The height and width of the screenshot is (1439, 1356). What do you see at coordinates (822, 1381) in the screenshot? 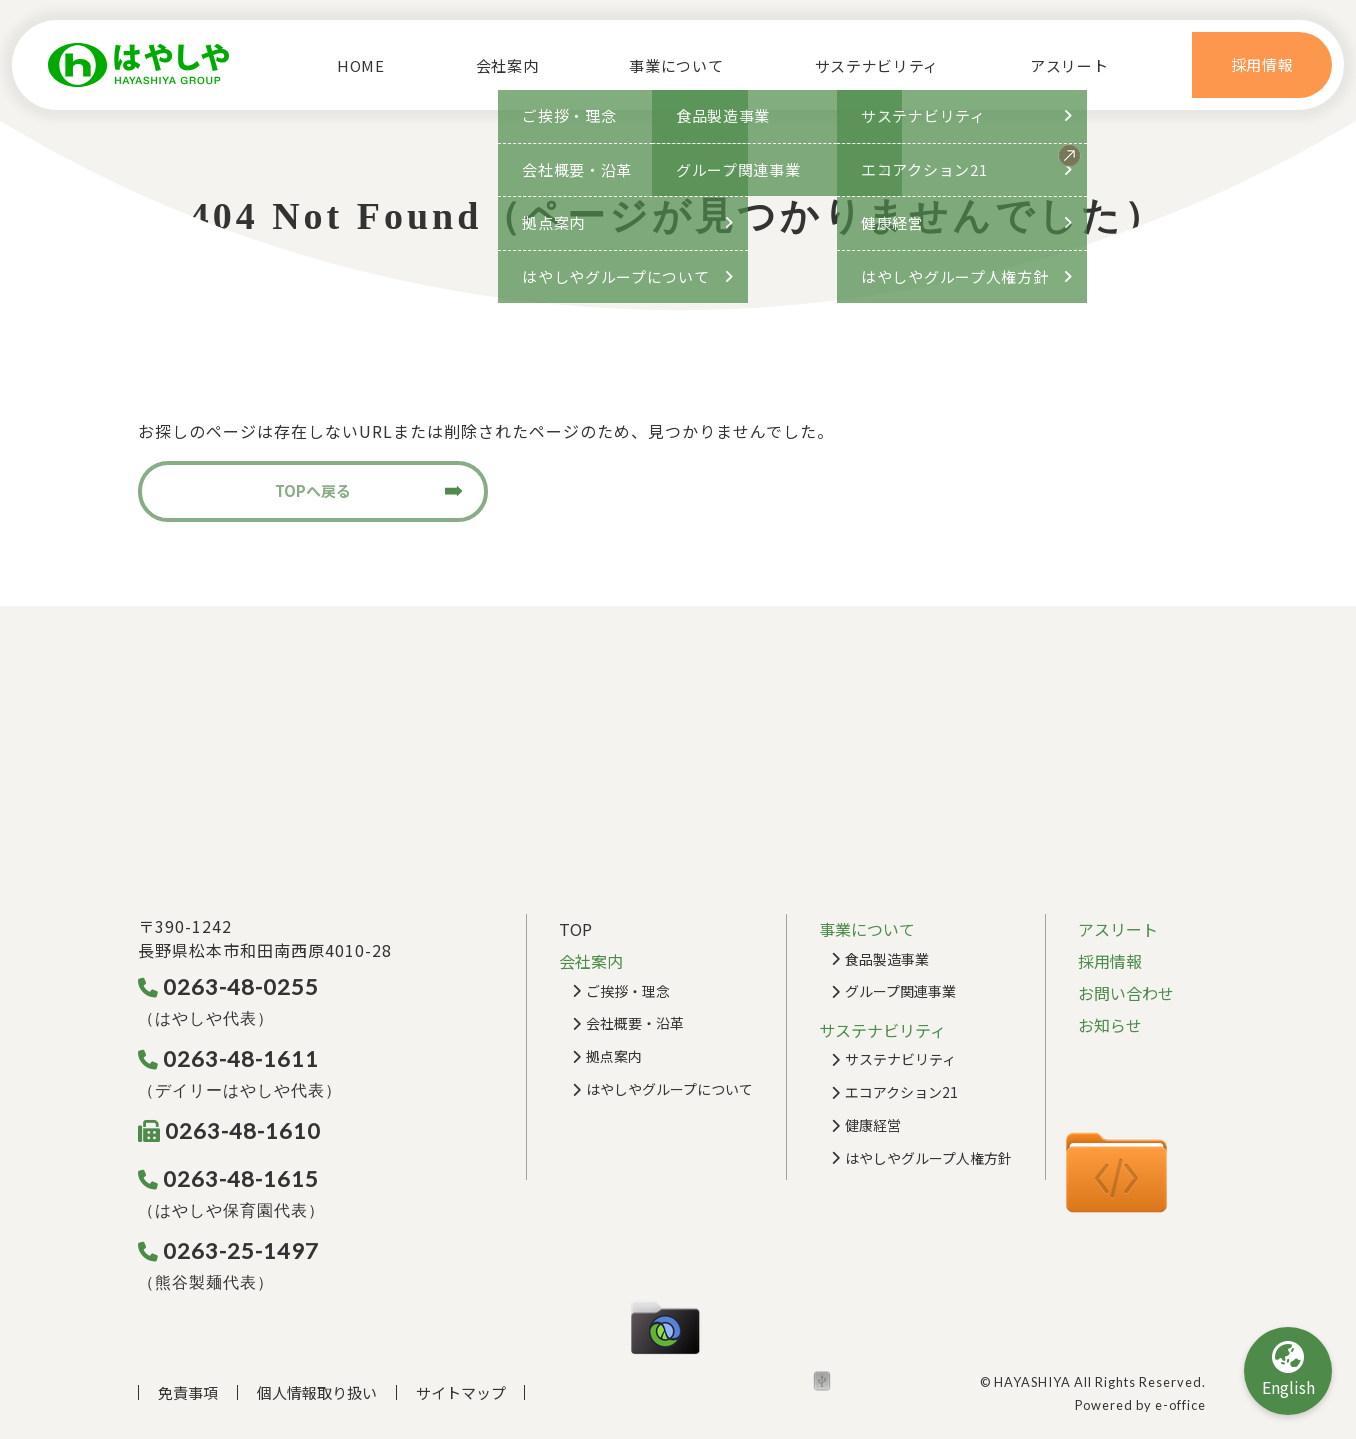
I see `access connected USB storage device` at bounding box center [822, 1381].